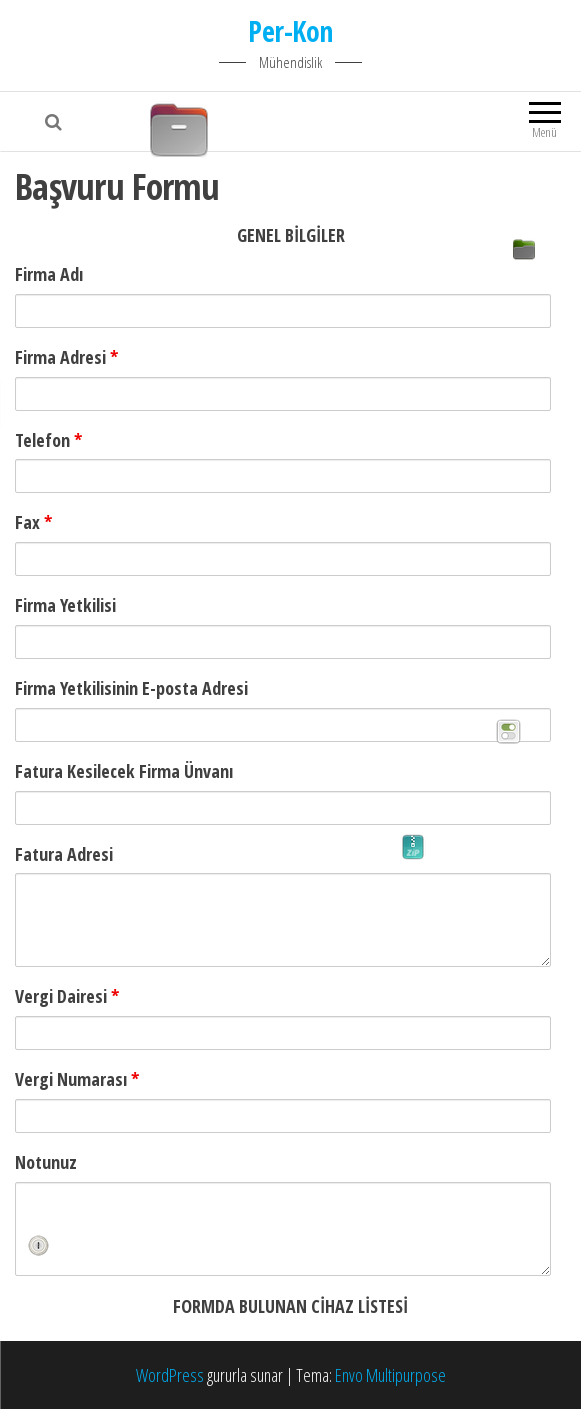 The height and width of the screenshot is (1409, 581). What do you see at coordinates (508, 731) in the screenshot?
I see `open gnome tweaks to customize system settings` at bounding box center [508, 731].